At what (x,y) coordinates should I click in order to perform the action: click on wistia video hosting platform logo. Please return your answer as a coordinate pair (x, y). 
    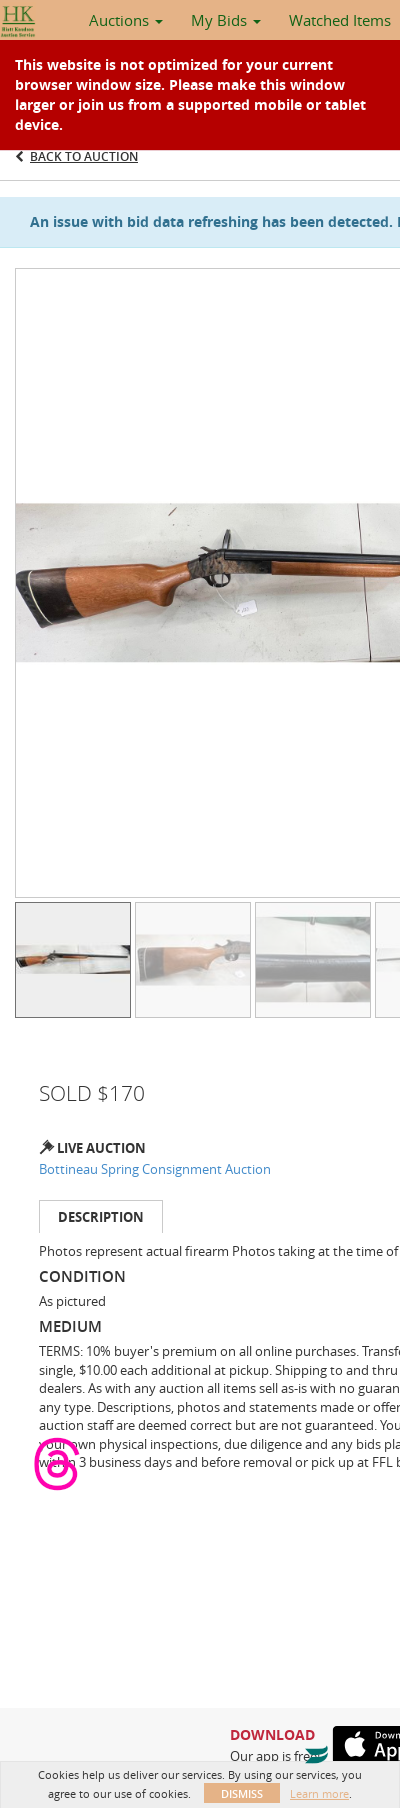
    Looking at the image, I should click on (316, 1754).